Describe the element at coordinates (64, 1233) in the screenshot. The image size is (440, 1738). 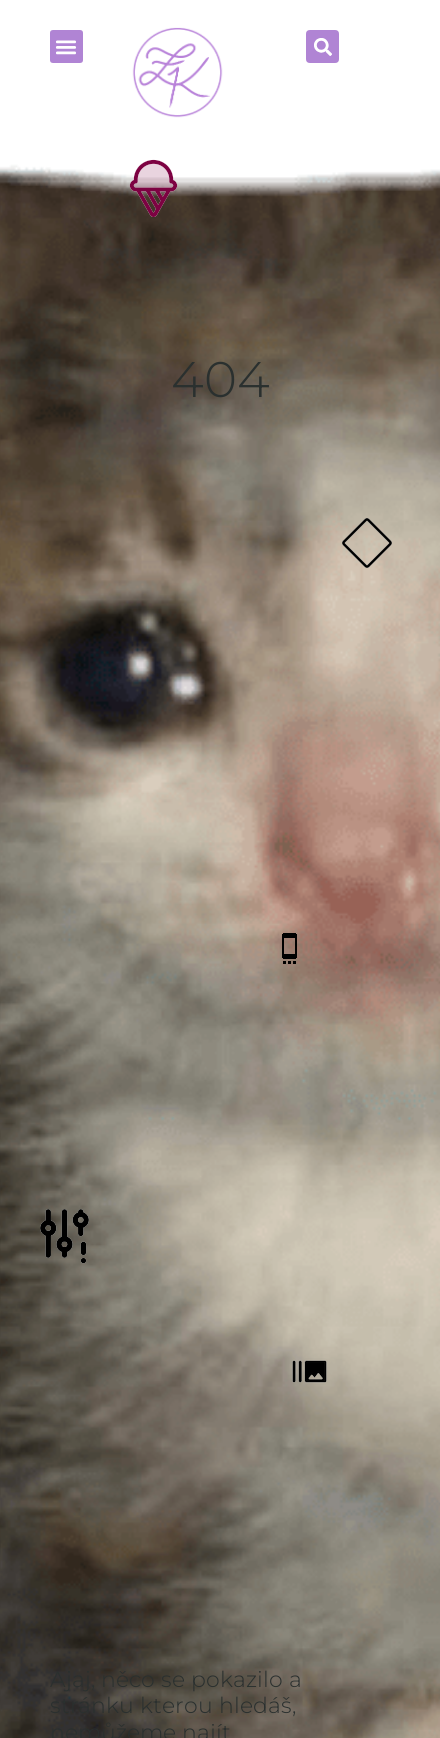
I see `settings require attention or action` at that location.